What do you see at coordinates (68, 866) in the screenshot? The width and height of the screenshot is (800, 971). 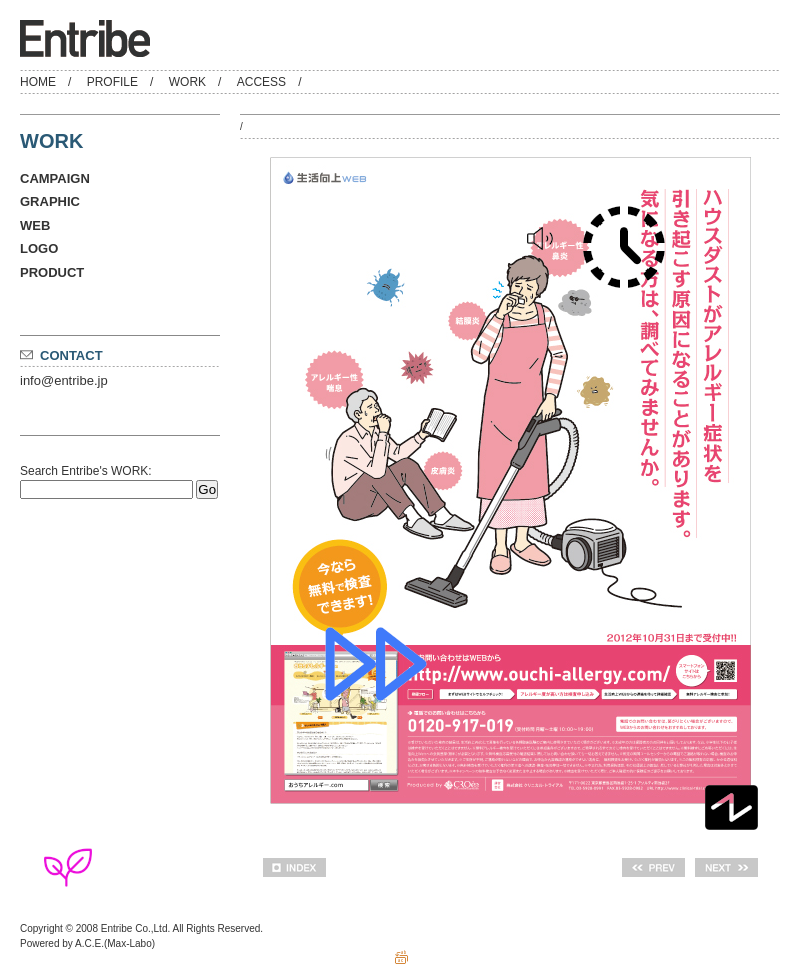 I see `view plant care or gardening features` at bounding box center [68, 866].